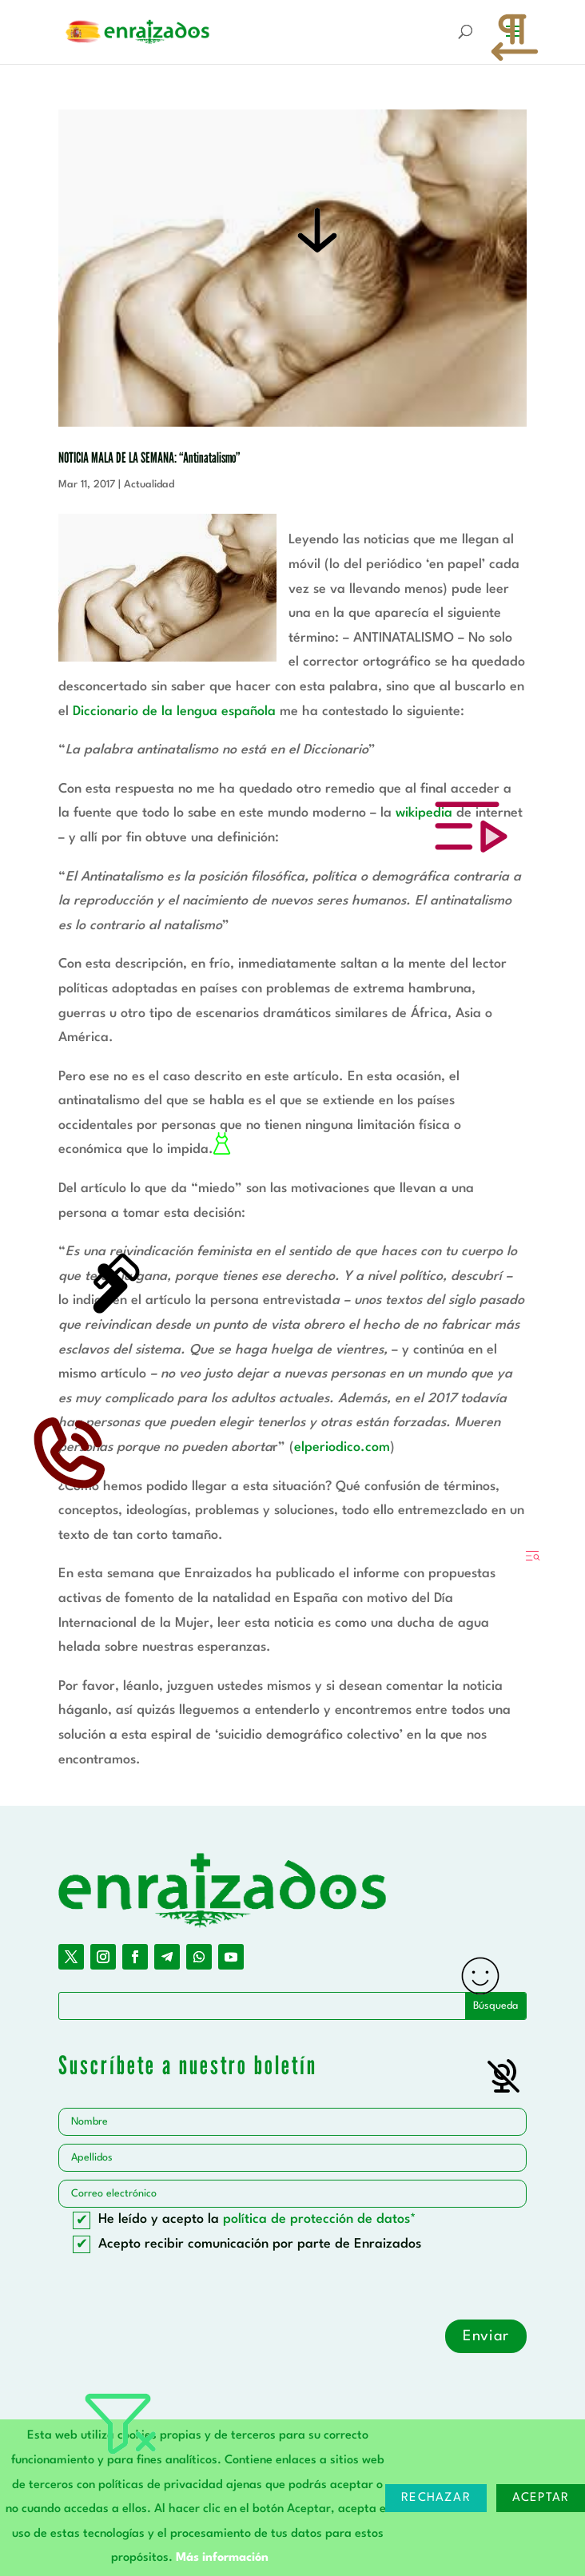 This screenshot has height=2576, width=585. What do you see at coordinates (117, 2421) in the screenshot?
I see `clear all active filters` at bounding box center [117, 2421].